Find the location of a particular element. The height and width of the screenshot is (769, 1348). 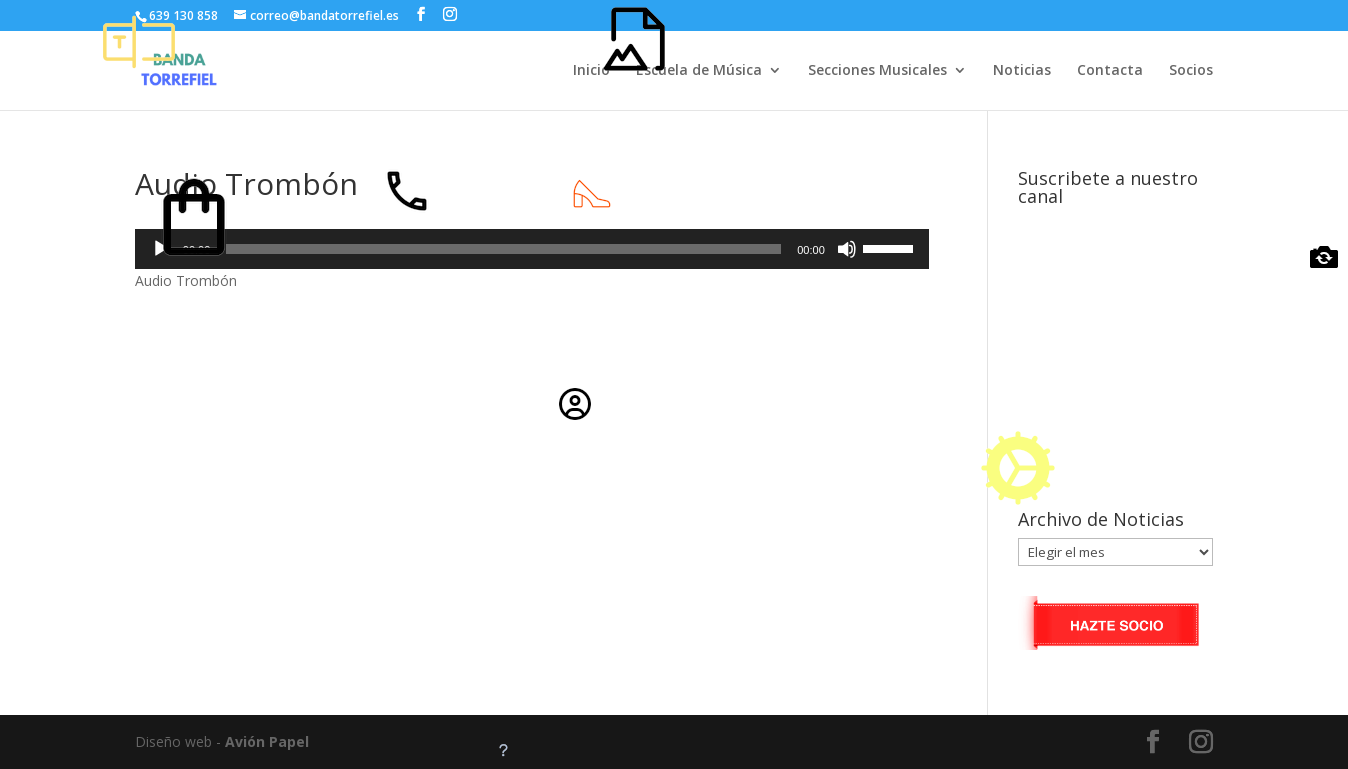

enter or edit text in a text field is located at coordinates (139, 42).